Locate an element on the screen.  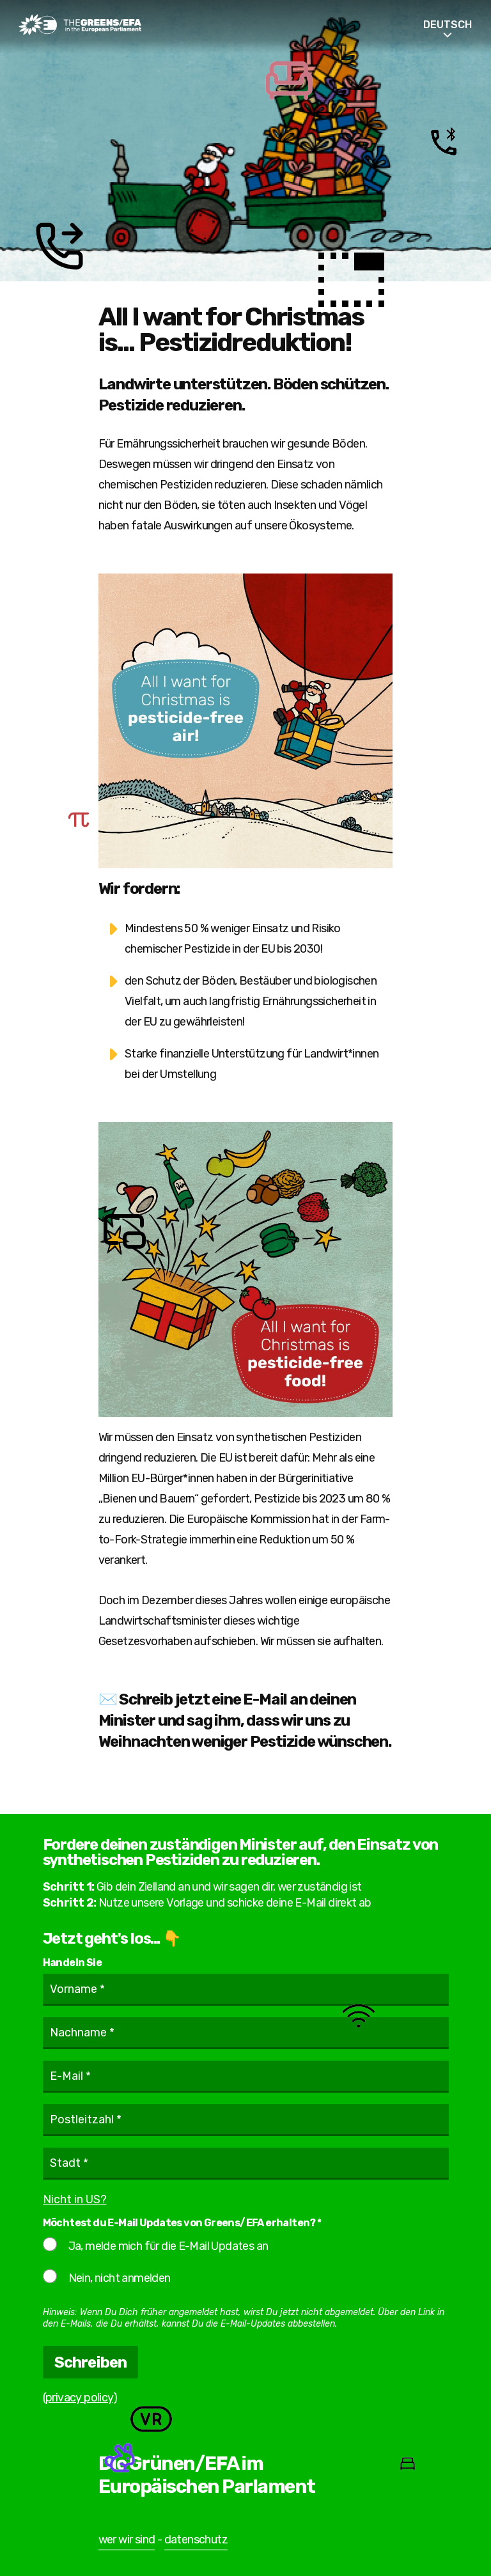
access virtual reality mode or features is located at coordinates (151, 2419).